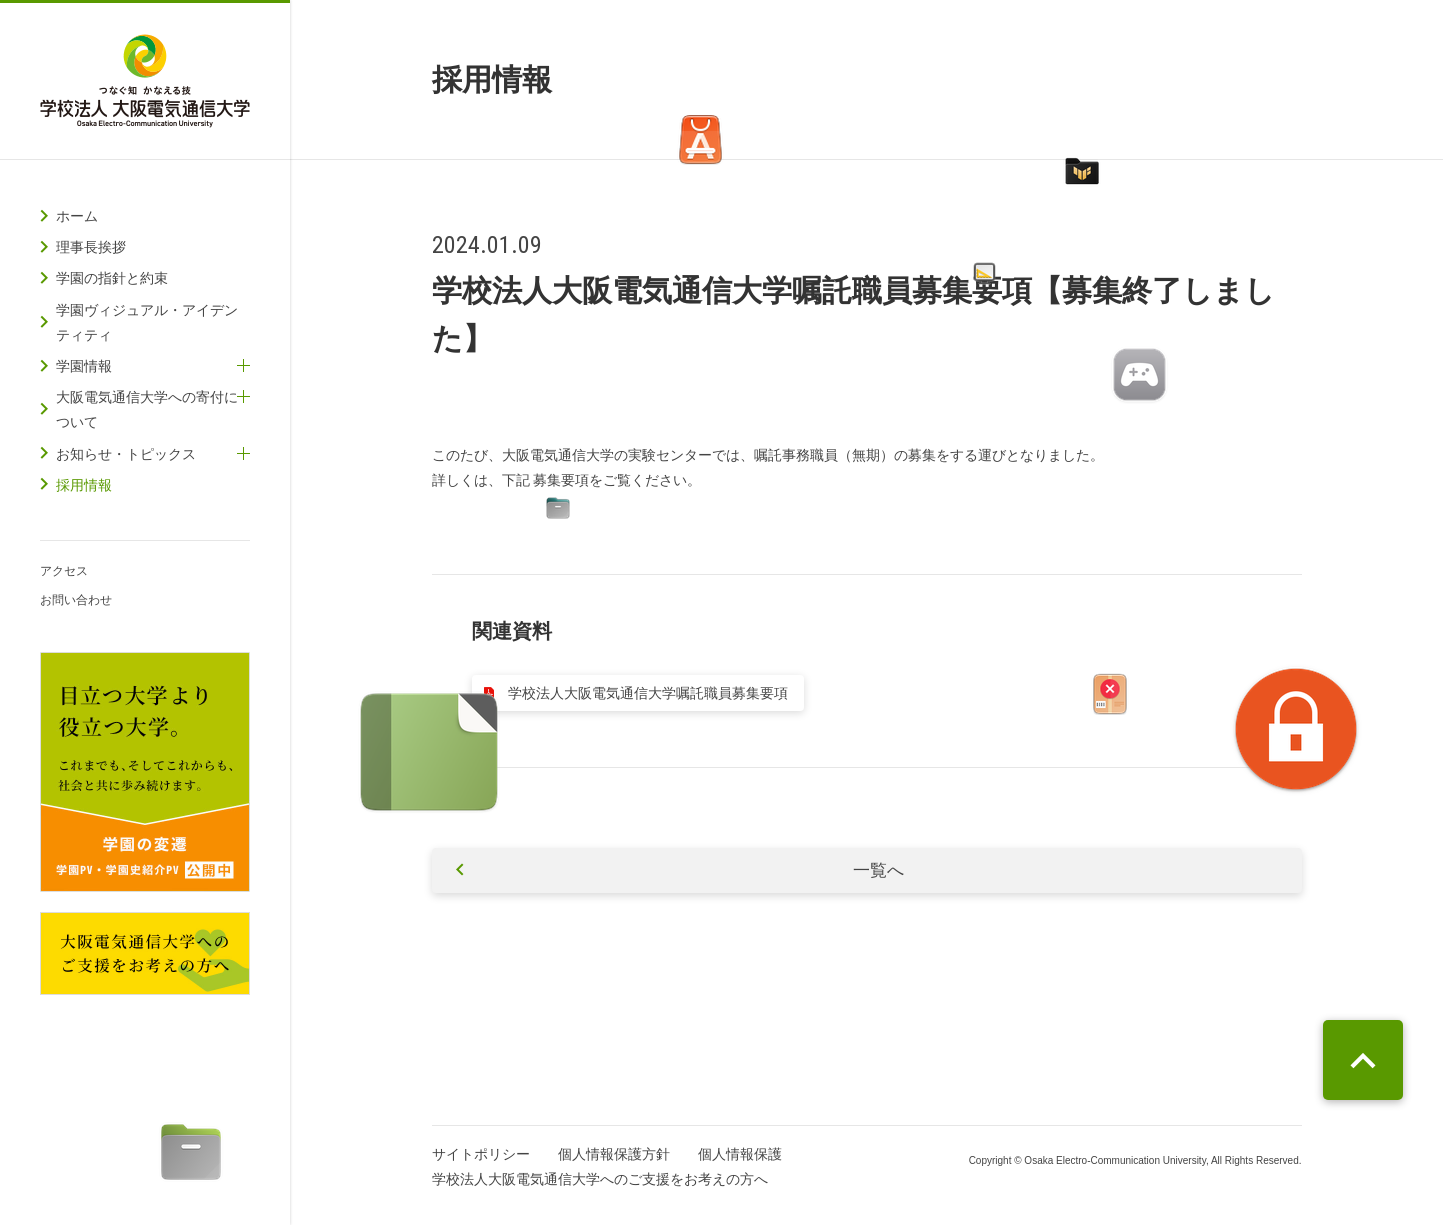 Image resolution: width=1443 pixels, height=1225 pixels. I want to click on folder for ASUS TUF gaming files or applications, so click(1082, 172).